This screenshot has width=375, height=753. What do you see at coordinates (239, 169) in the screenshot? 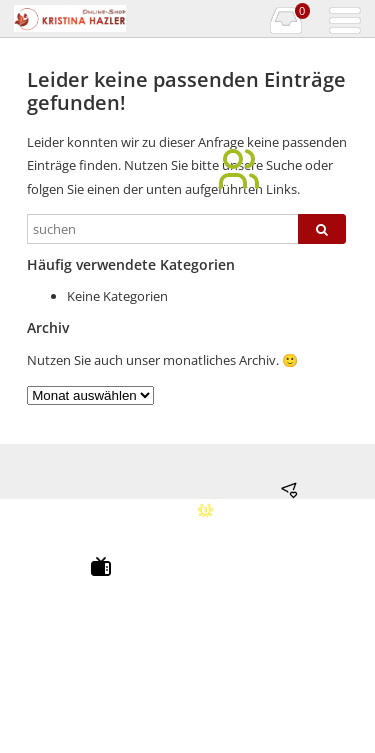
I see `view all users or team members` at bounding box center [239, 169].